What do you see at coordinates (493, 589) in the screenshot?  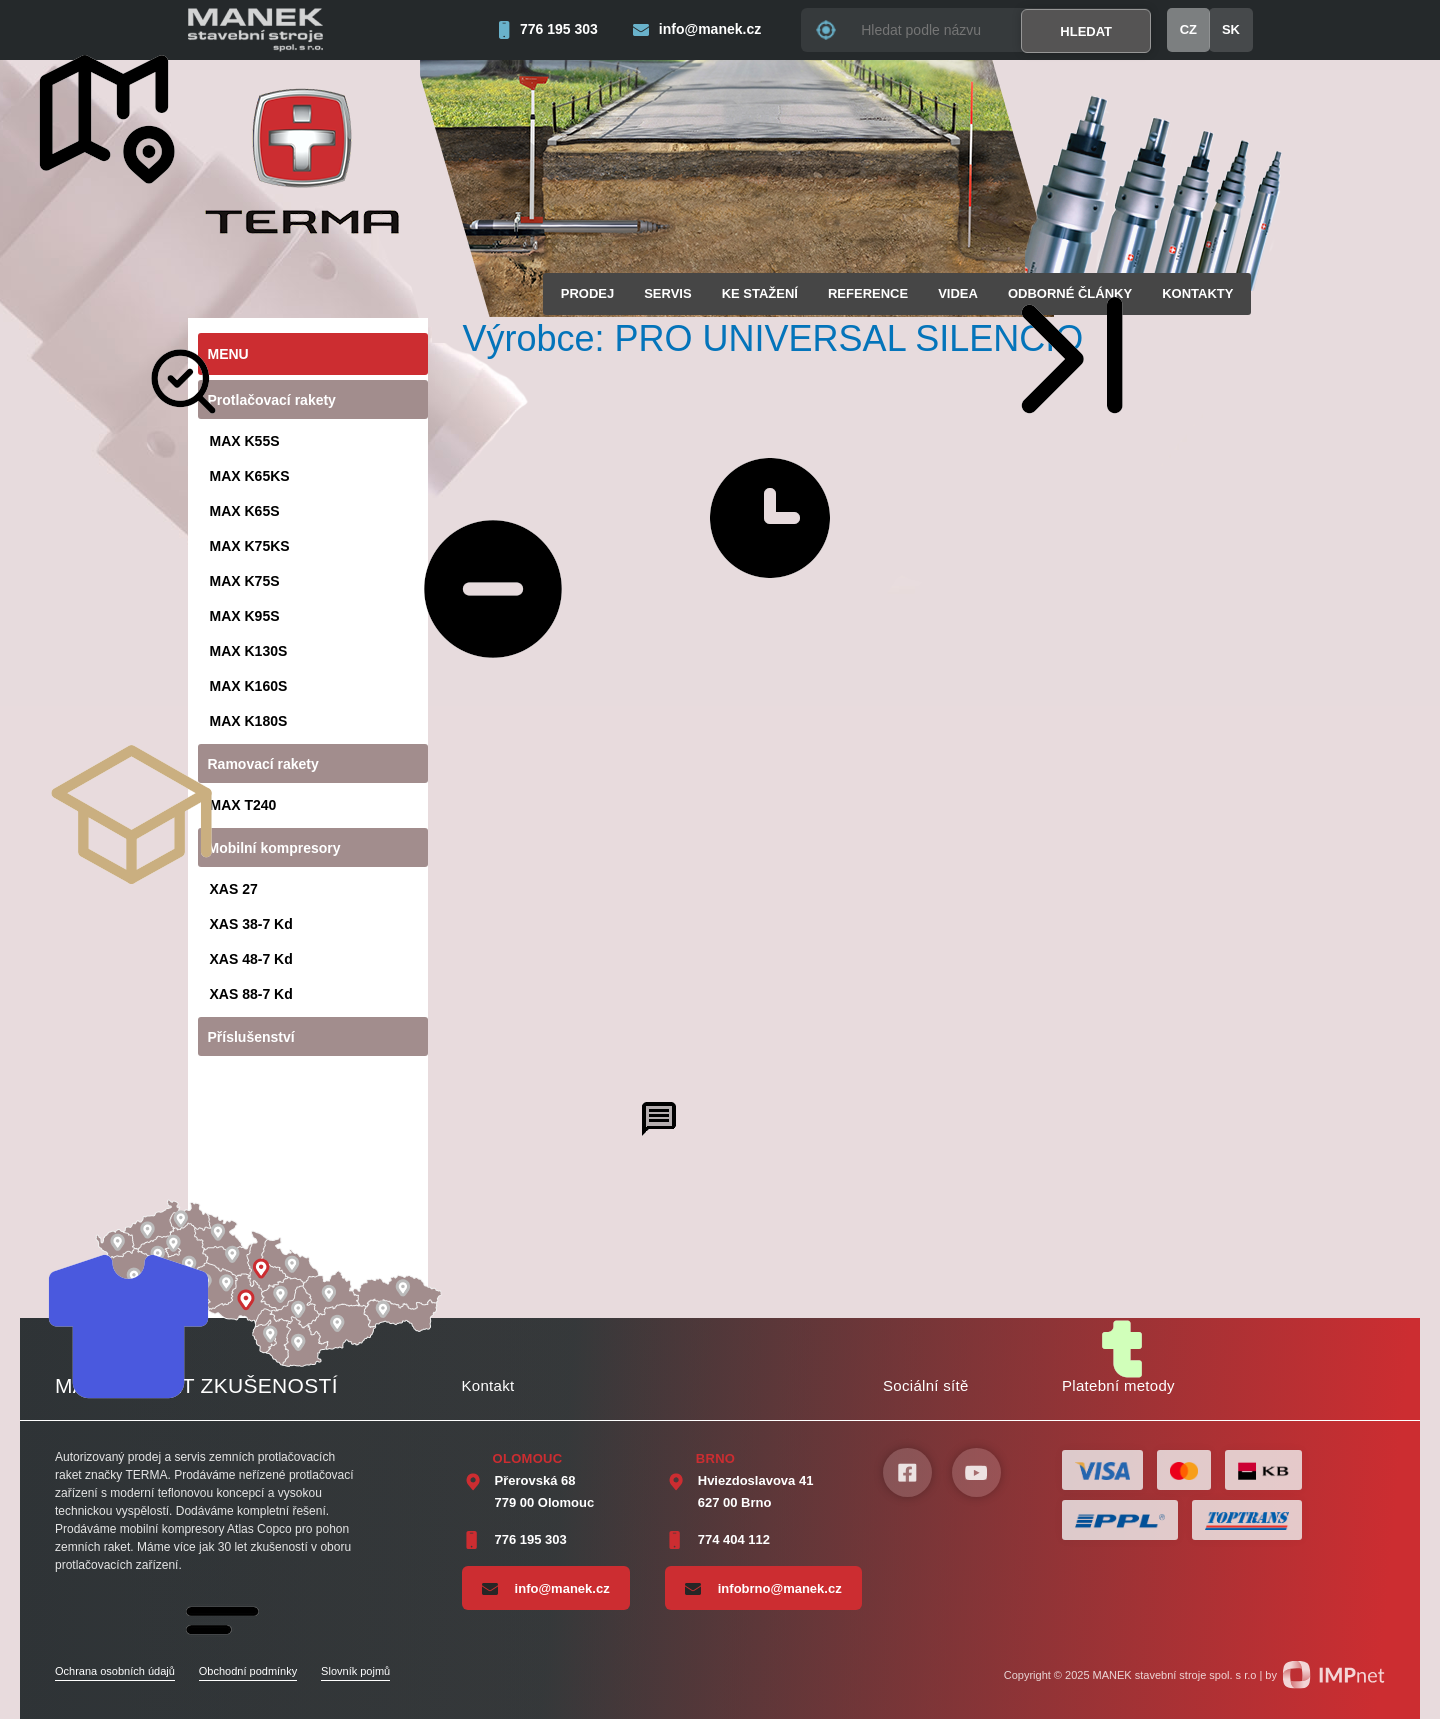 I see `remove an item from a list` at bounding box center [493, 589].